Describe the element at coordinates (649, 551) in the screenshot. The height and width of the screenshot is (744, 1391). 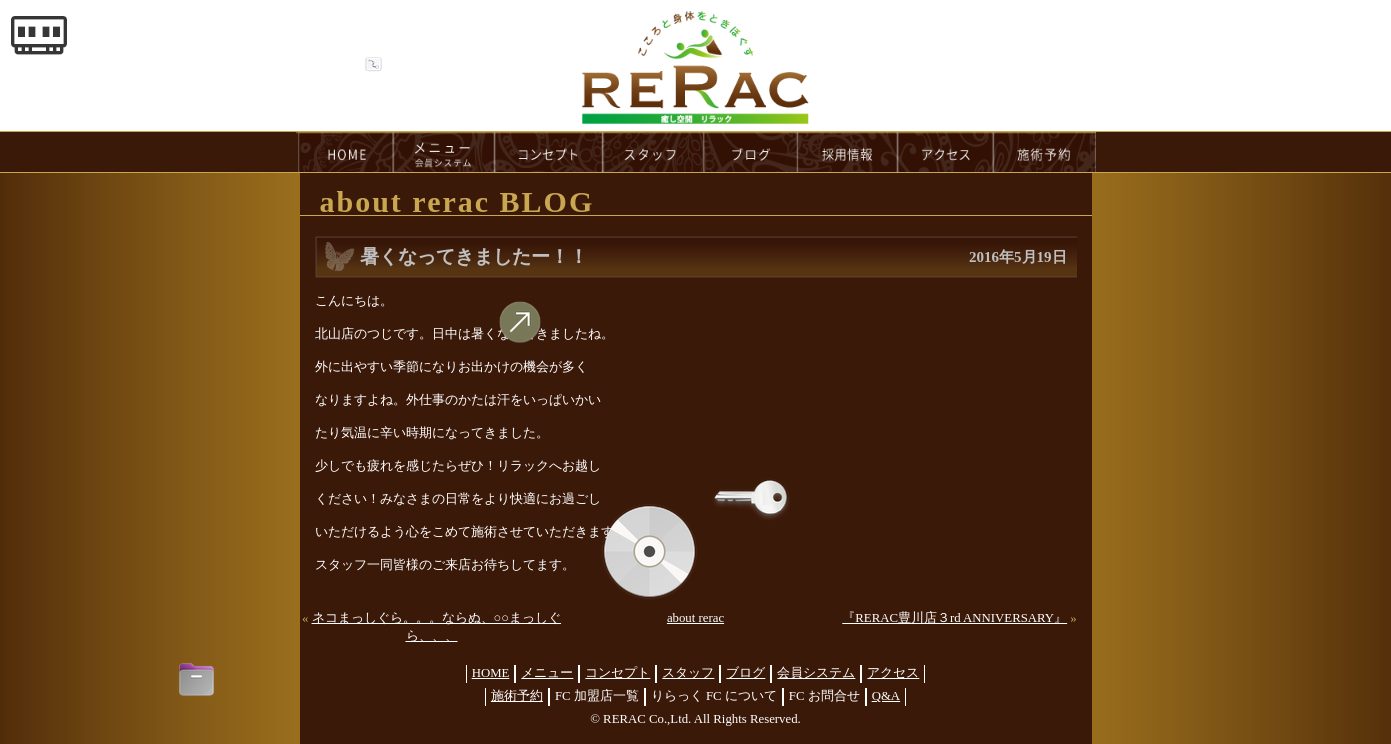
I see `unmount or eject a cd/dvd disc` at that location.